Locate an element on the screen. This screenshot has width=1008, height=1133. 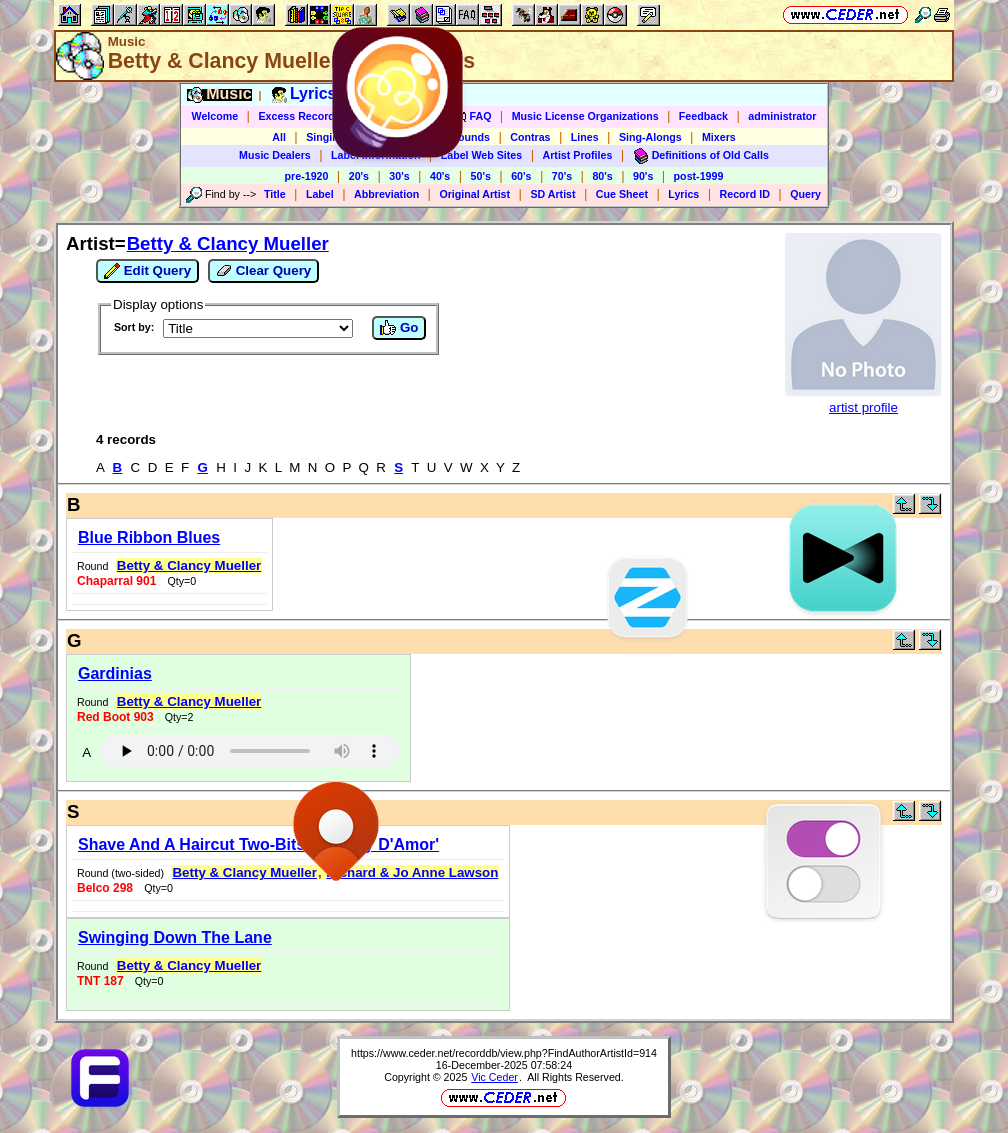
open oneshot game app is located at coordinates (397, 92).